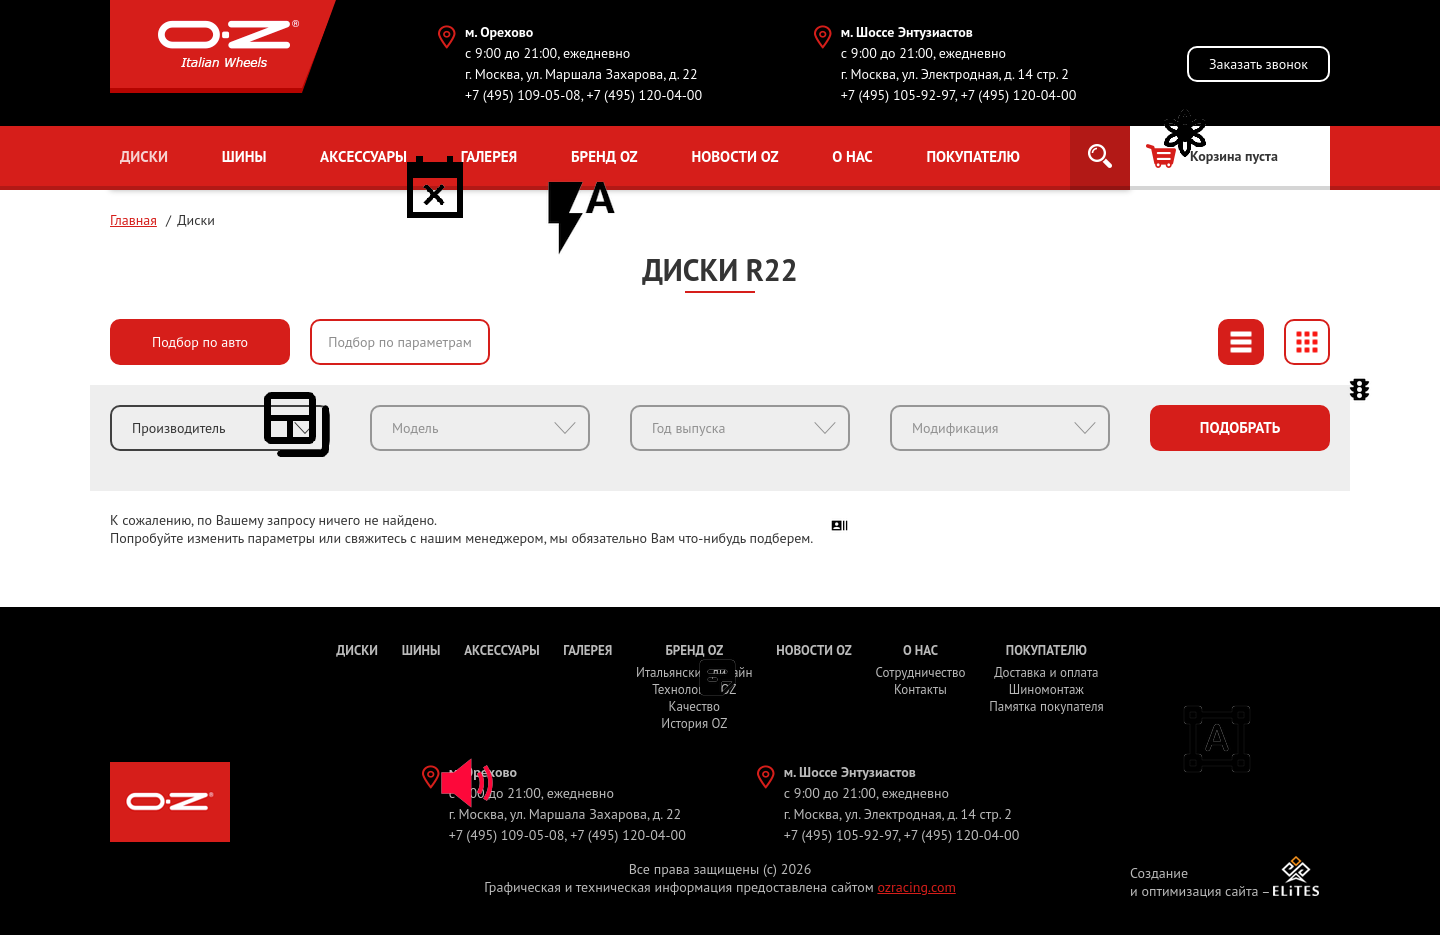 This screenshot has width=1440, height=935. Describe the element at coordinates (1217, 739) in the screenshot. I see `edit text box formatting` at that location.